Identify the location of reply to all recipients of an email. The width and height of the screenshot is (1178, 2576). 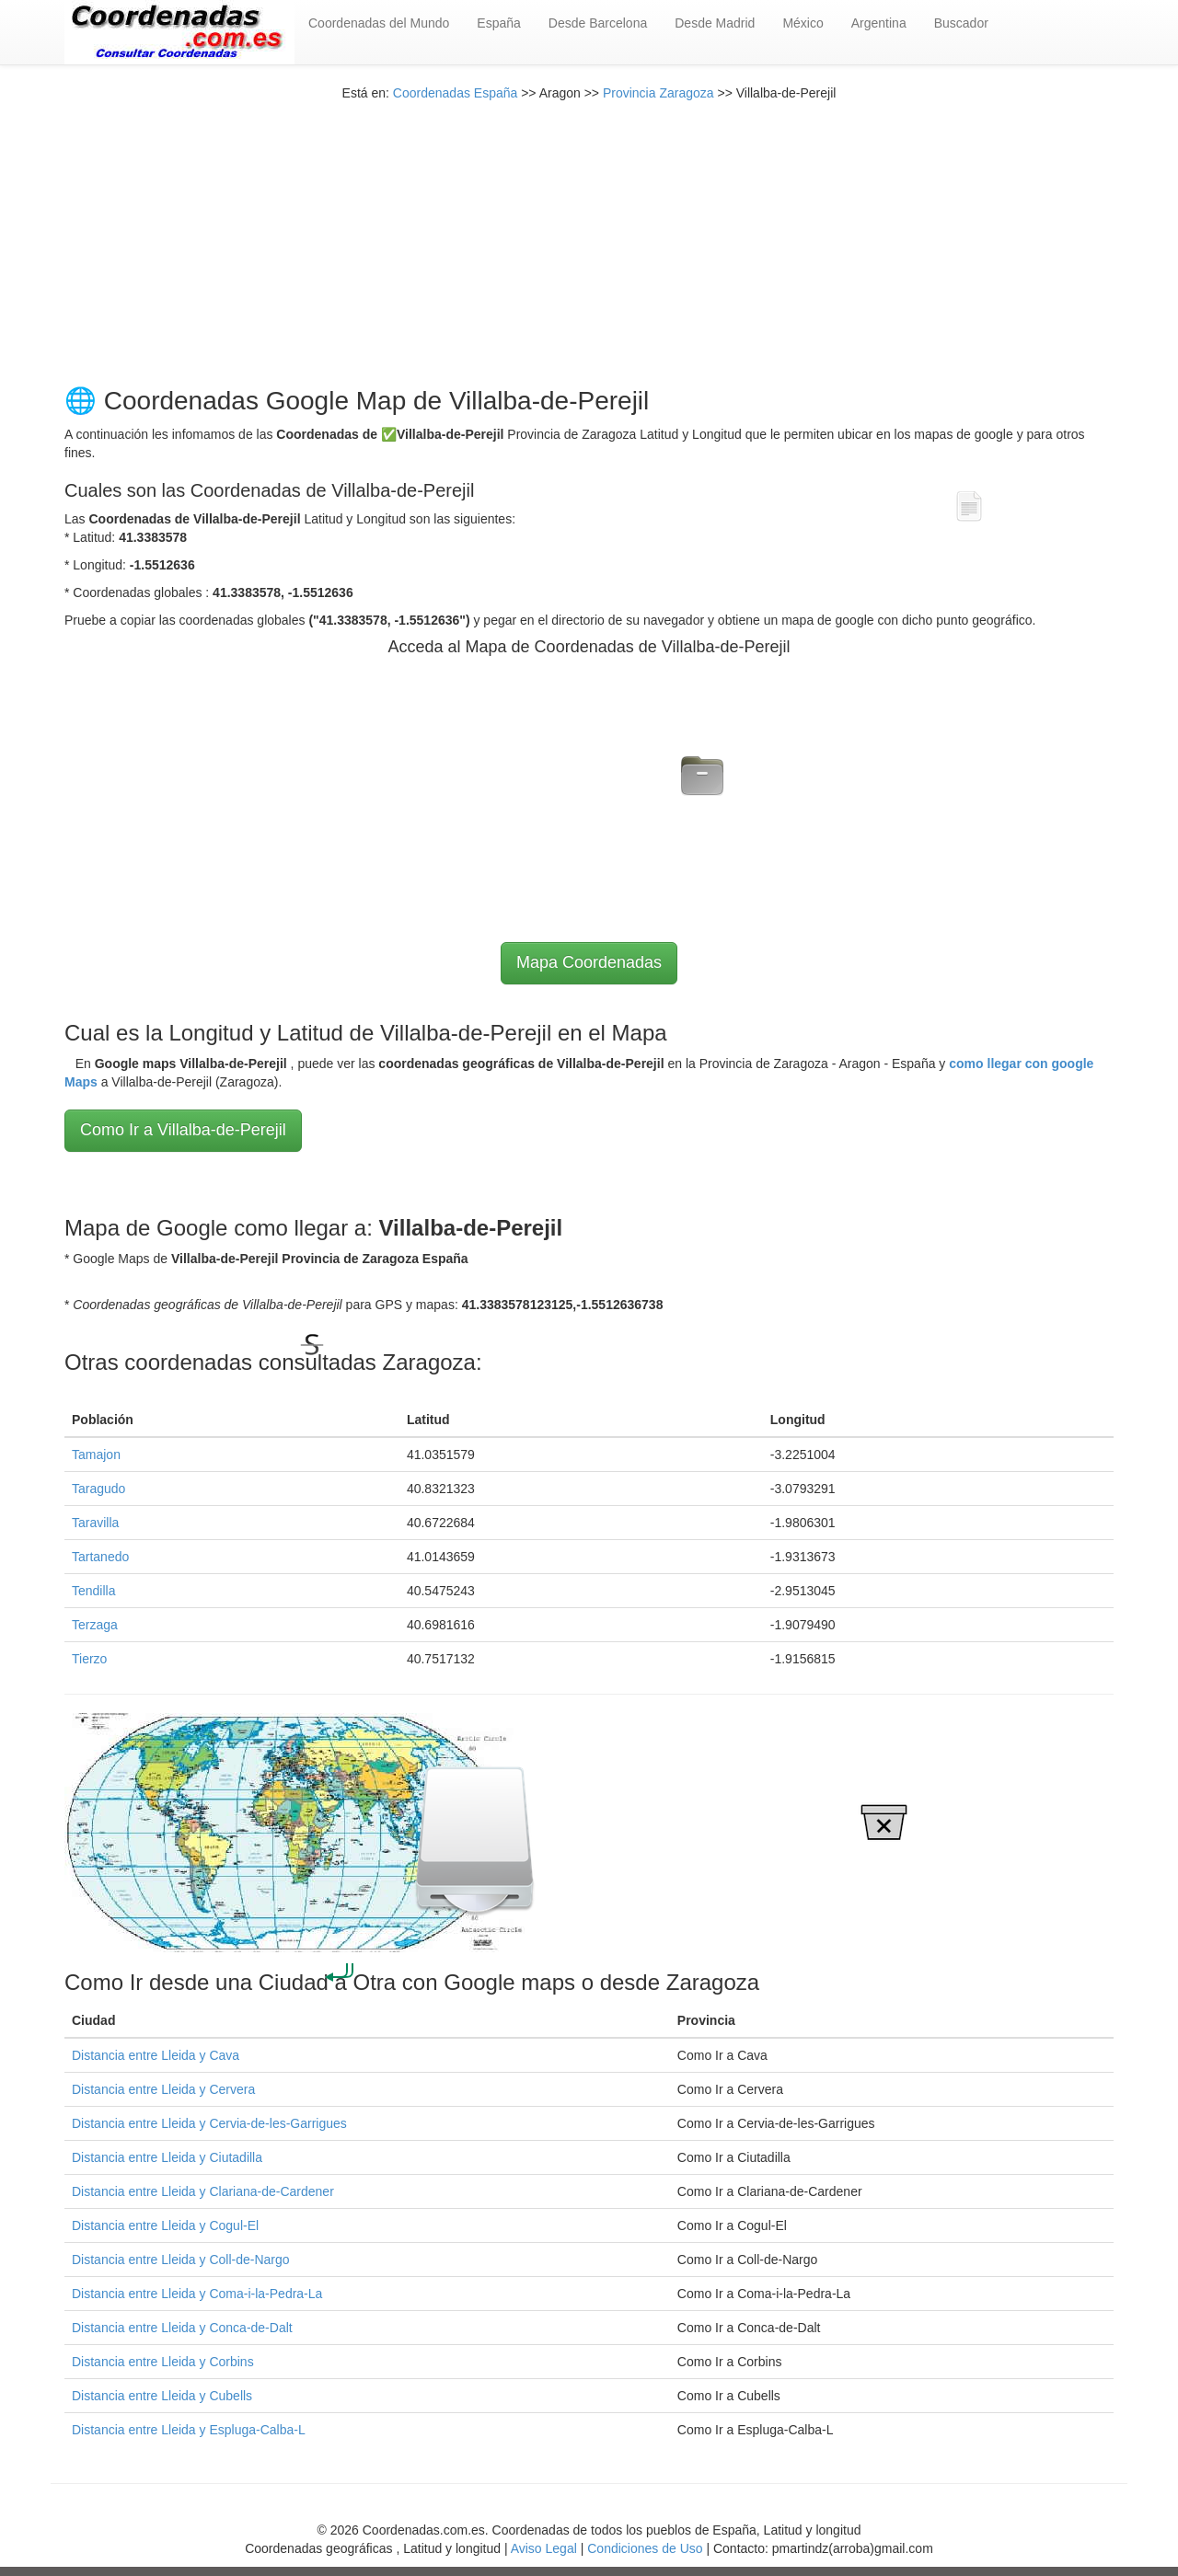
(339, 1971).